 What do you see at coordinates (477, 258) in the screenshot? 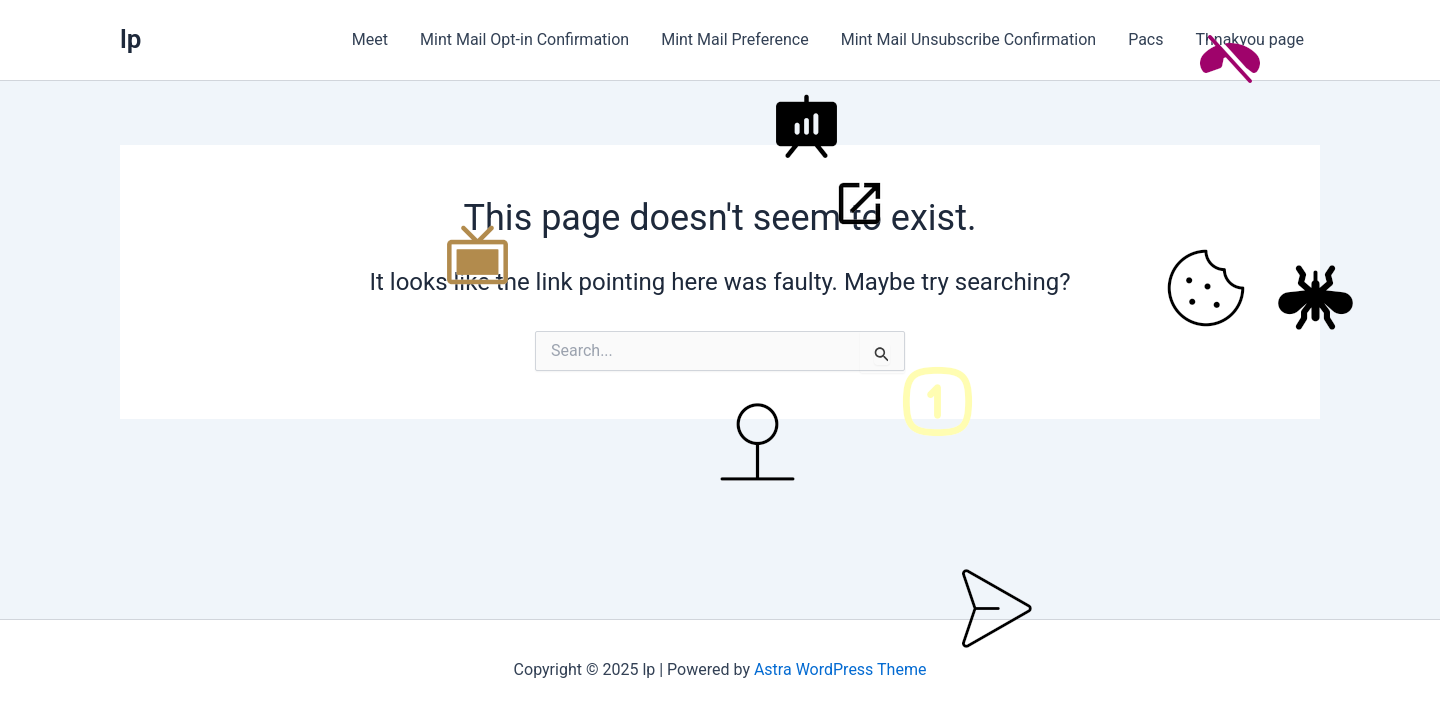
I see `watch TV or video content` at bounding box center [477, 258].